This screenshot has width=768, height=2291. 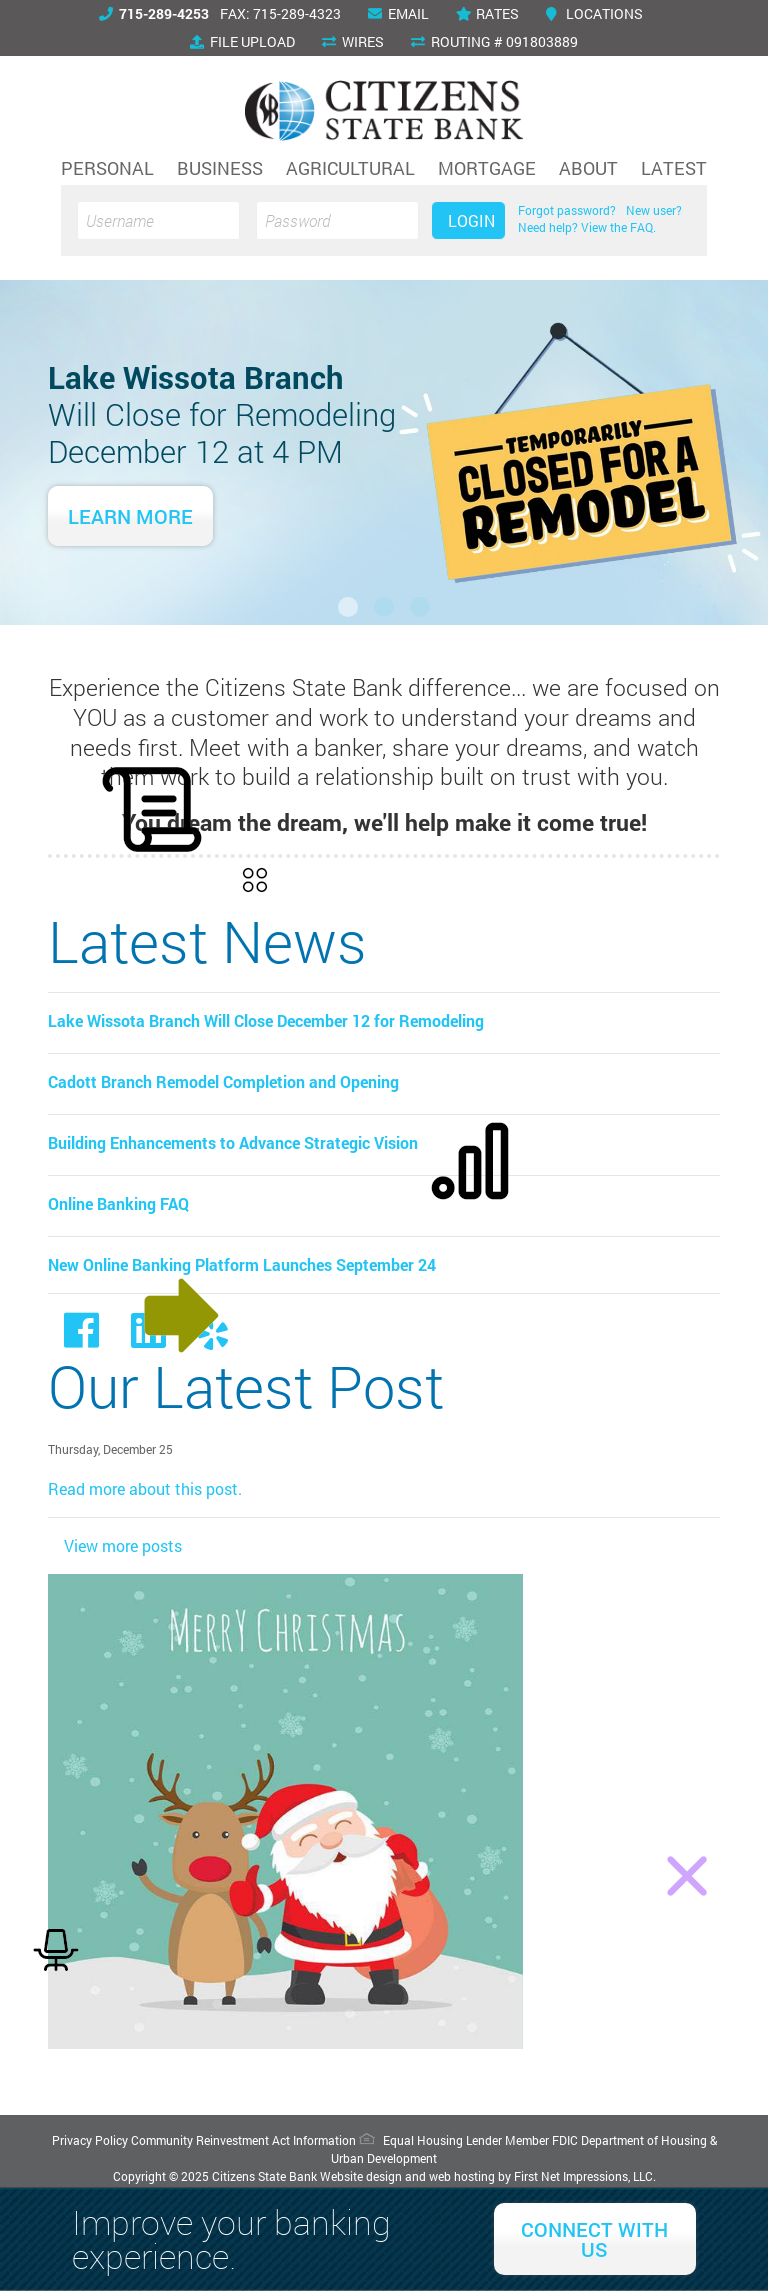 What do you see at coordinates (178, 1315) in the screenshot?
I see `go forward or proceed to next step` at bounding box center [178, 1315].